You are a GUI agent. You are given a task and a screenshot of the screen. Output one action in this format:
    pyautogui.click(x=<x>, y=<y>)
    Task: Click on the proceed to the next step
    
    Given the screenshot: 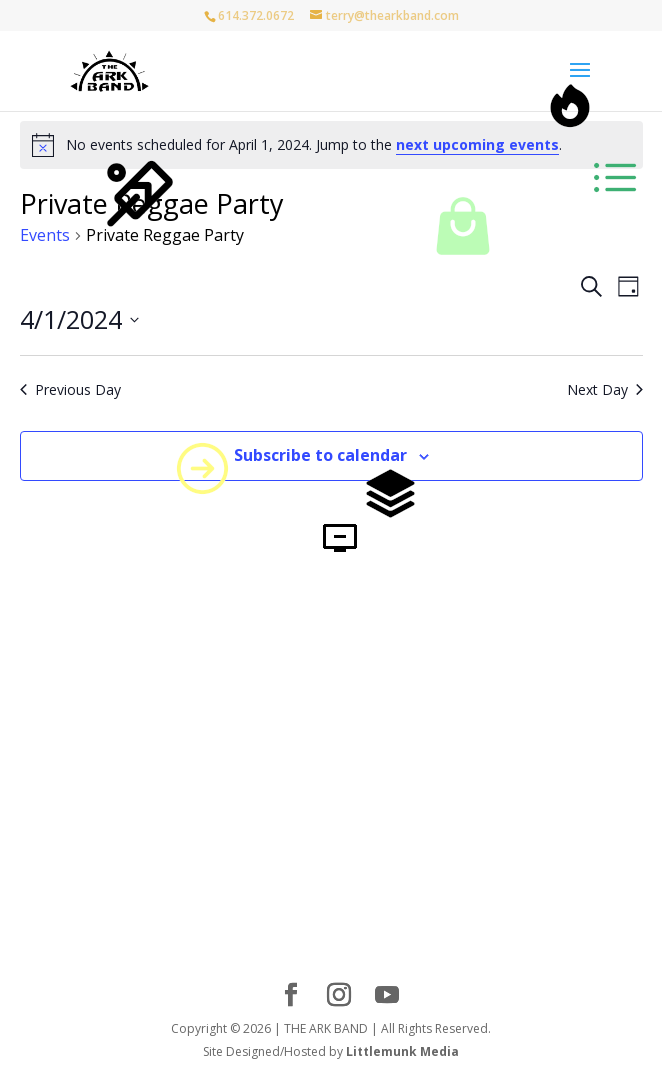 What is the action you would take?
    pyautogui.click(x=202, y=468)
    